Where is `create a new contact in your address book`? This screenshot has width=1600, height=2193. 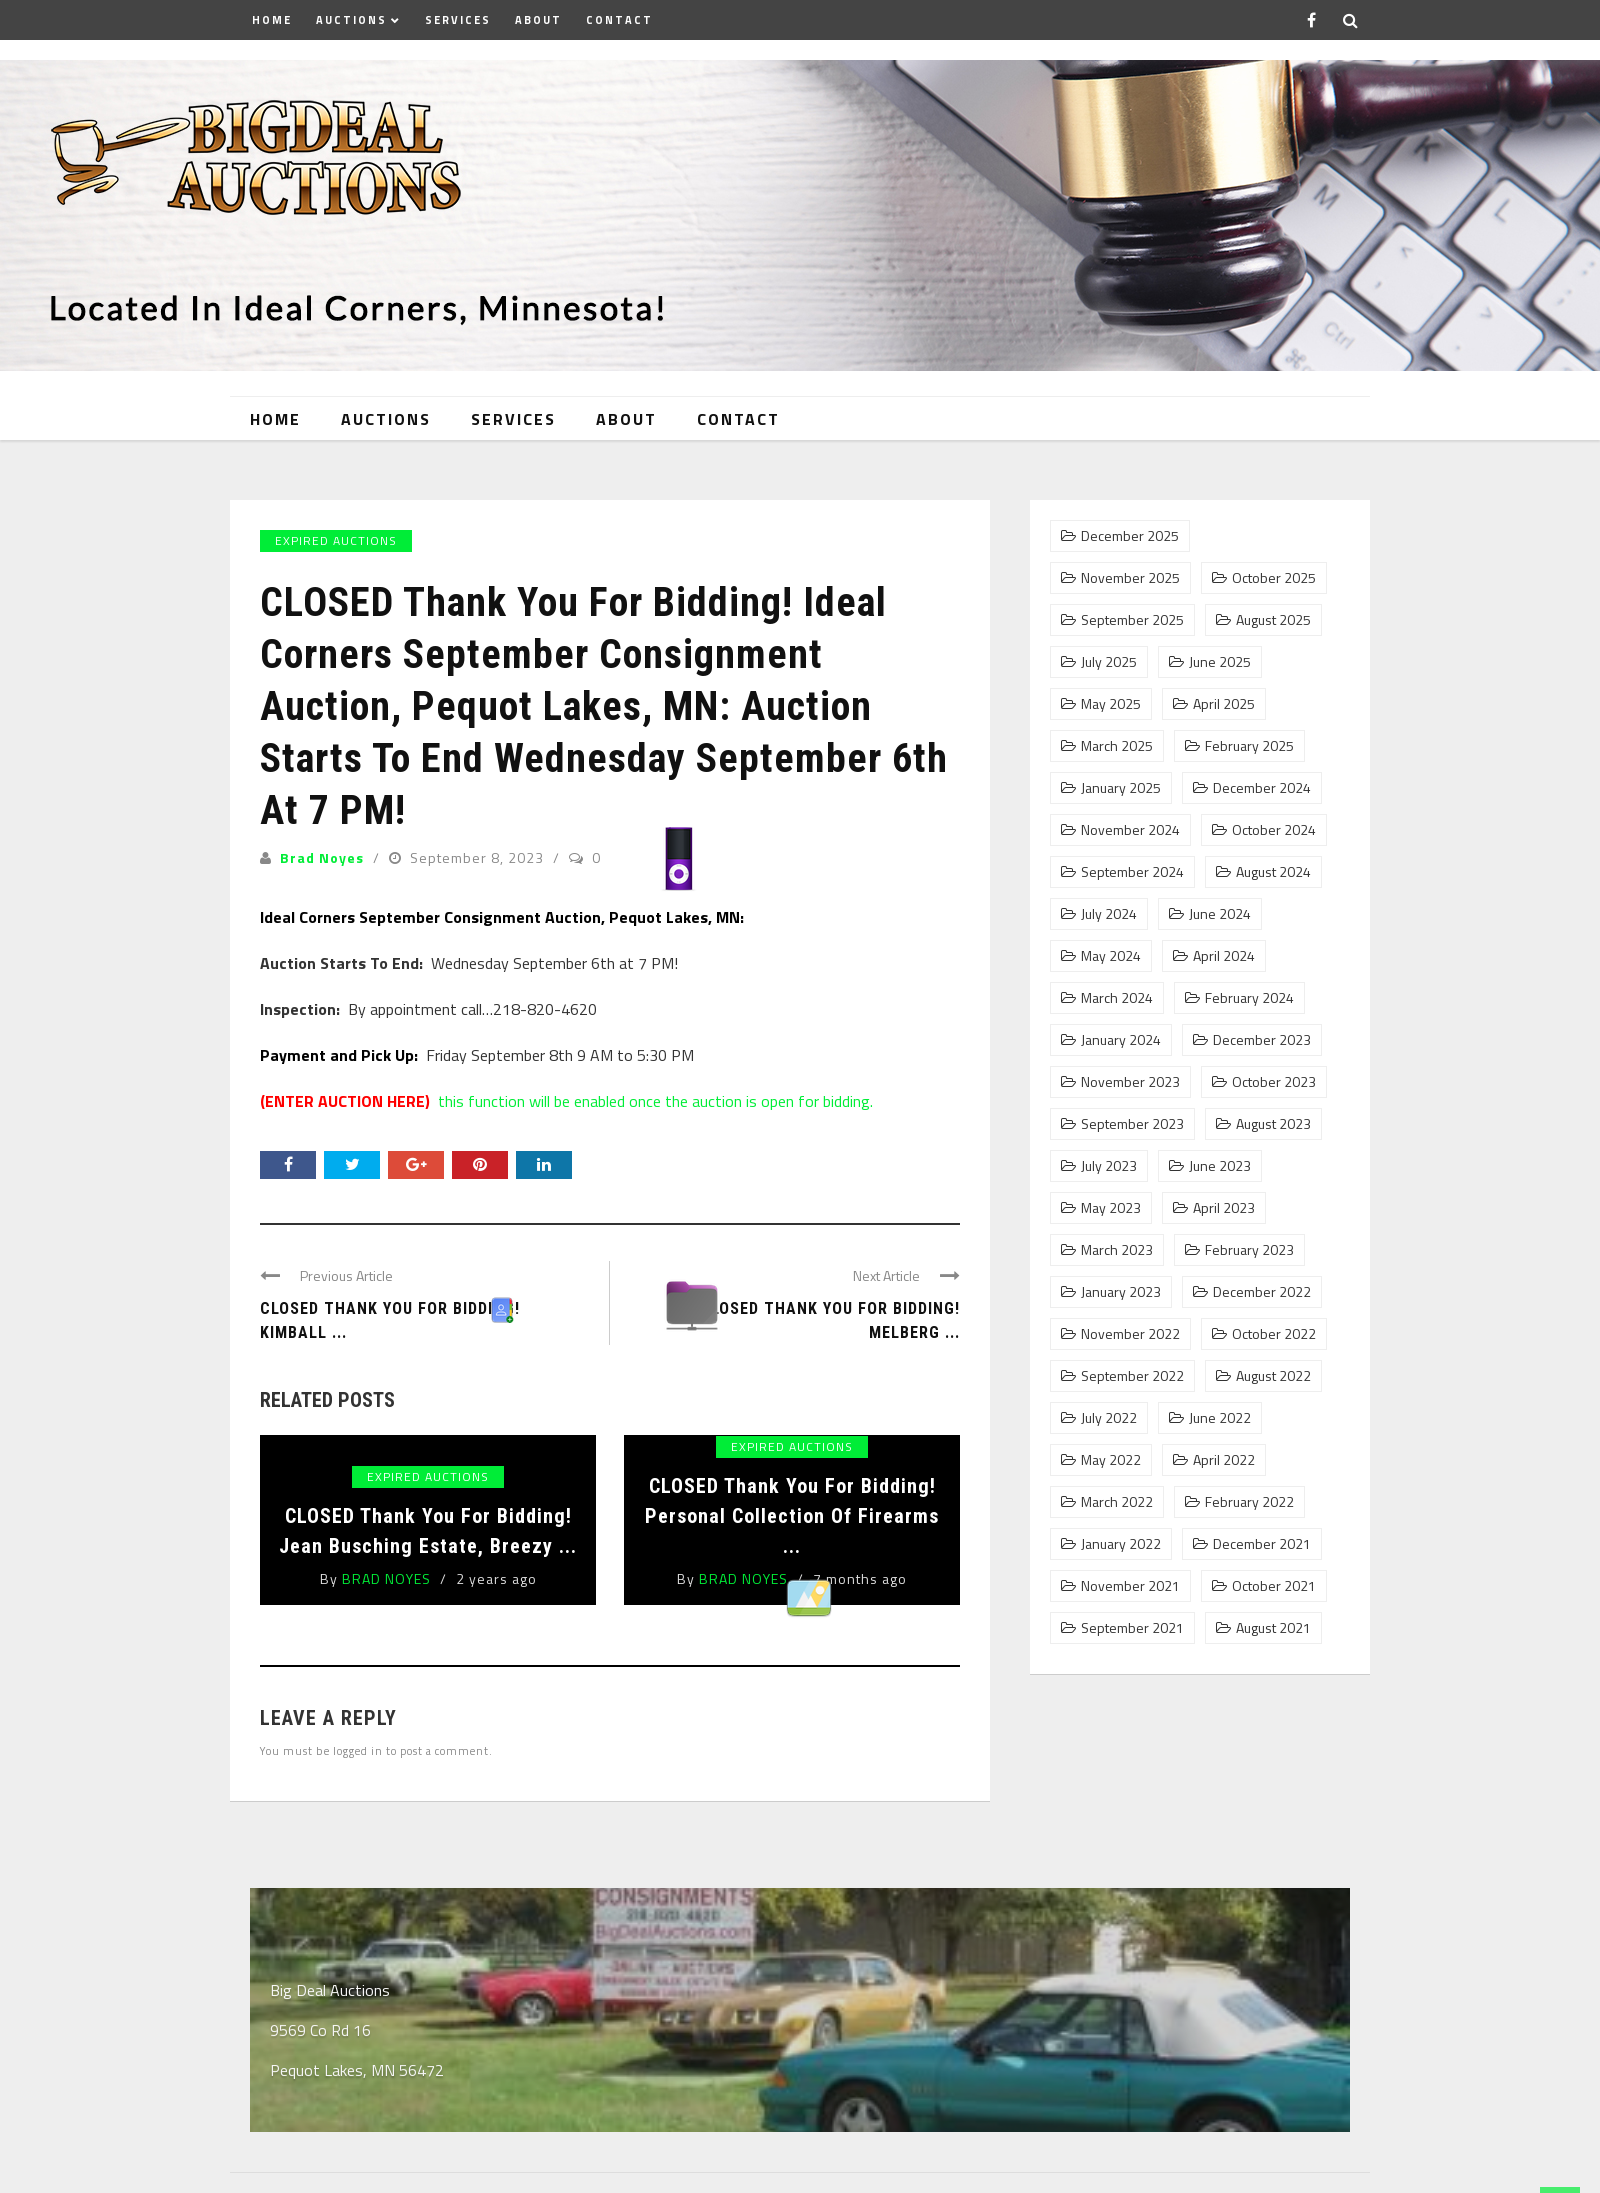
create a new contact in your address book is located at coordinates (502, 1310).